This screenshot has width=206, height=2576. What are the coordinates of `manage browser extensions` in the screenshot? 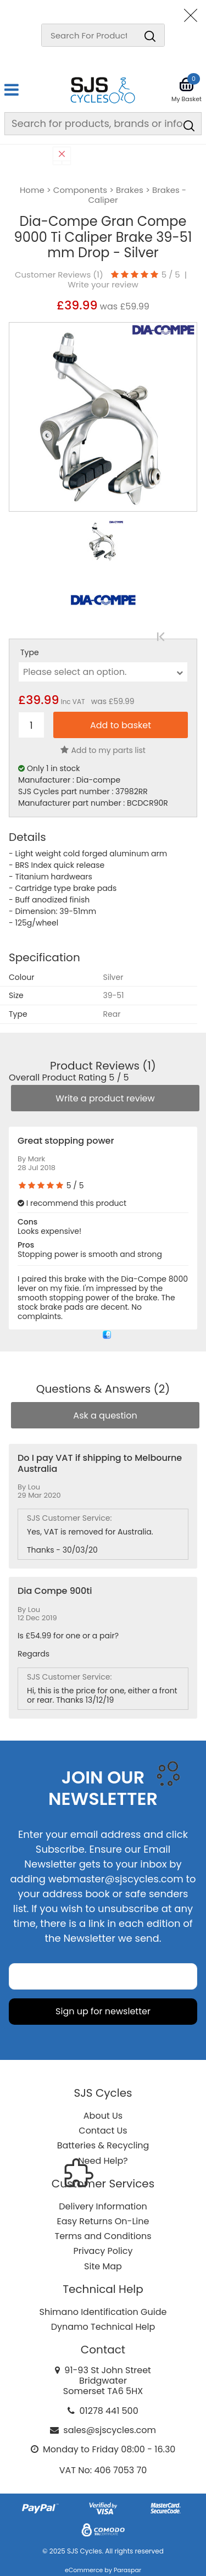 It's located at (78, 2174).